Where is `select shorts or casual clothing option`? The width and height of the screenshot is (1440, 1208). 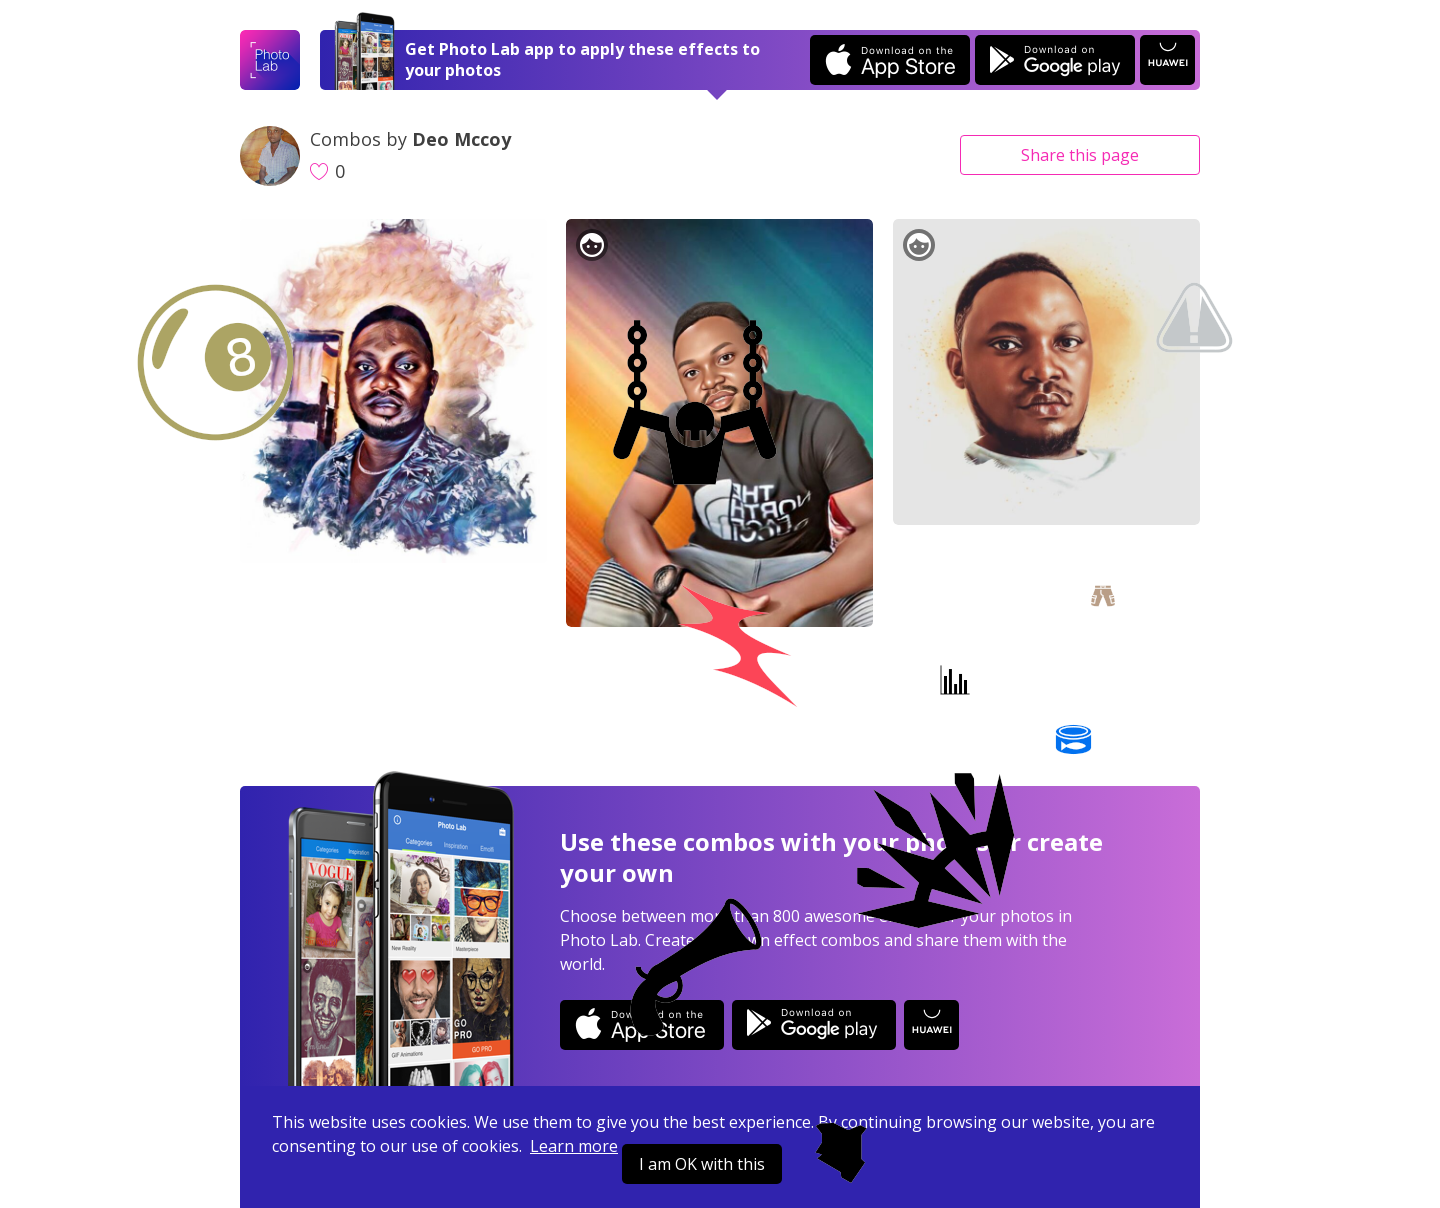
select shorts or casual clothing option is located at coordinates (1103, 596).